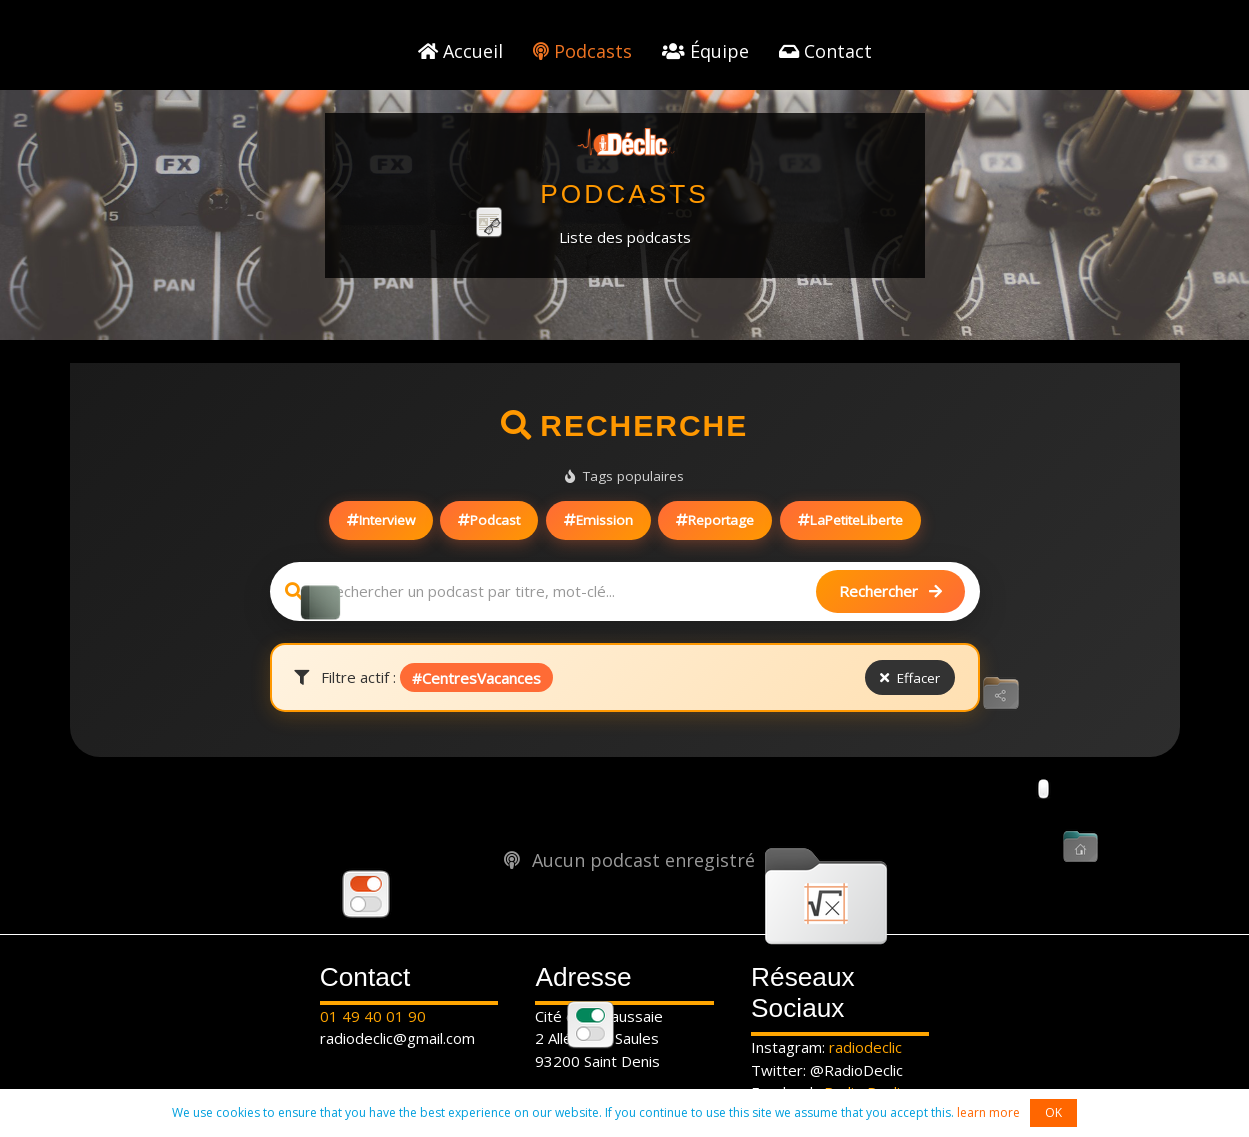 This screenshot has height=1137, width=1249. Describe the element at coordinates (825, 899) in the screenshot. I see `folder containing LibreOffice Math formula files` at that location.